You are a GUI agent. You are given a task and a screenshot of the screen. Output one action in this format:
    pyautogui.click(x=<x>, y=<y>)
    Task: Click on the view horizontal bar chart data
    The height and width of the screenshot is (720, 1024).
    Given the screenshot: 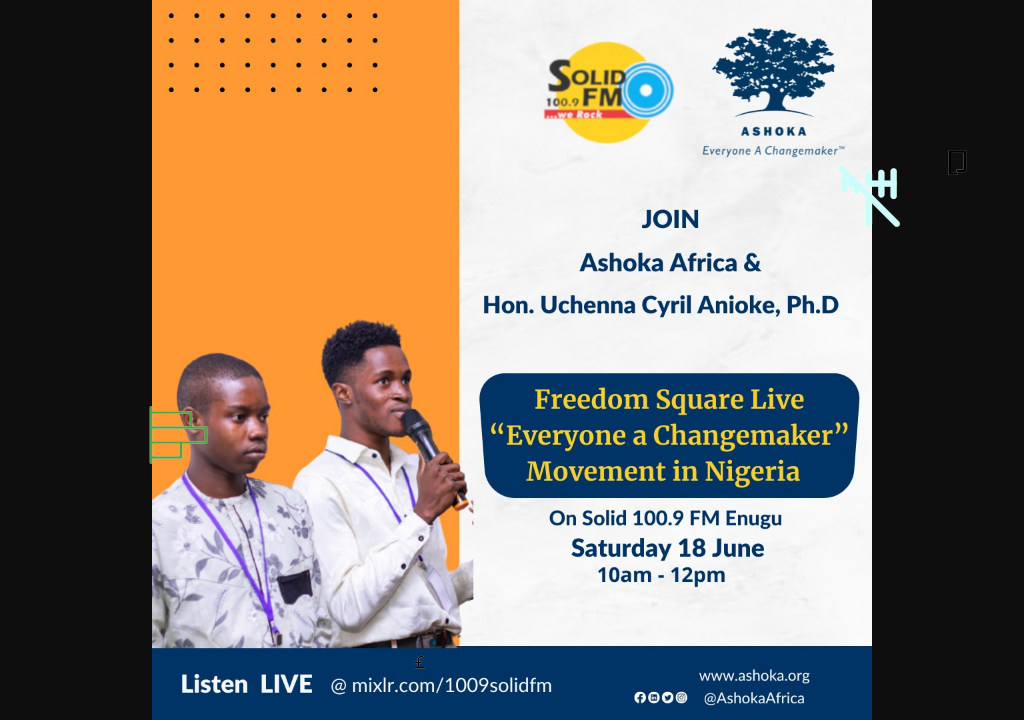 What is the action you would take?
    pyautogui.click(x=176, y=435)
    